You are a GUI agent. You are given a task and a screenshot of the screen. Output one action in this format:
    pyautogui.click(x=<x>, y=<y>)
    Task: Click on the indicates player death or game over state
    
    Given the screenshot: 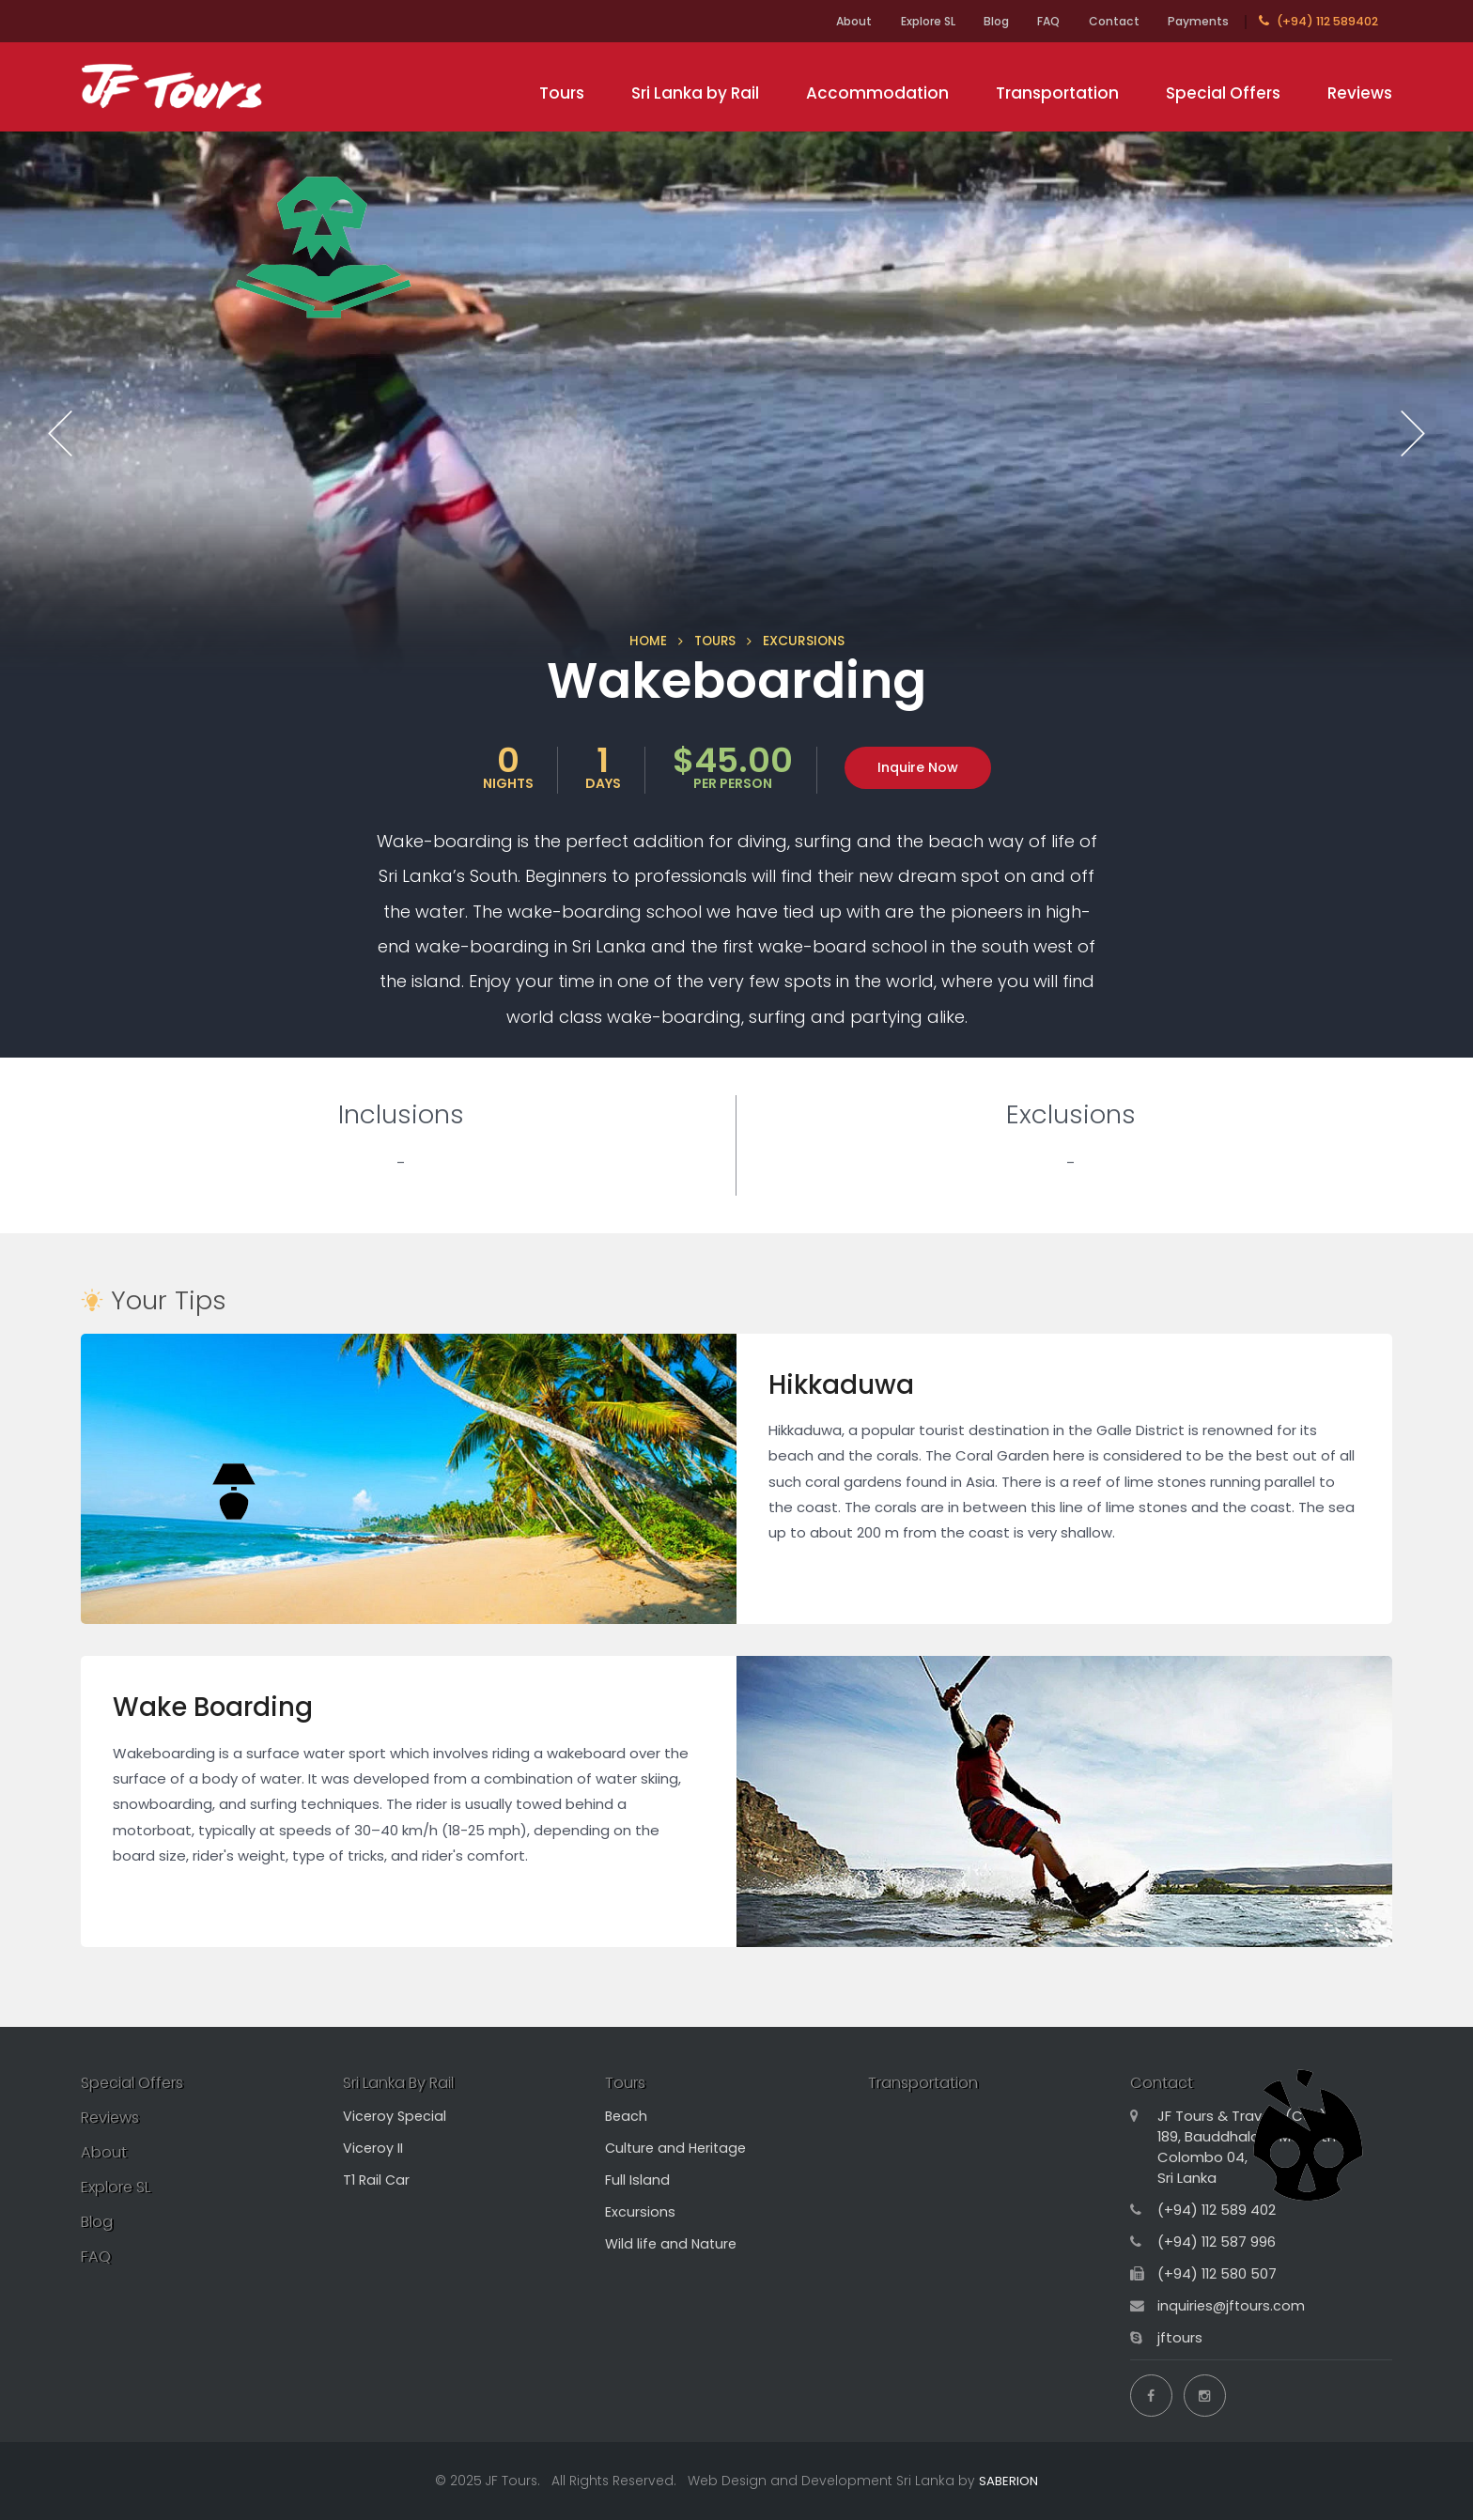 What is the action you would take?
    pyautogui.click(x=1307, y=2138)
    